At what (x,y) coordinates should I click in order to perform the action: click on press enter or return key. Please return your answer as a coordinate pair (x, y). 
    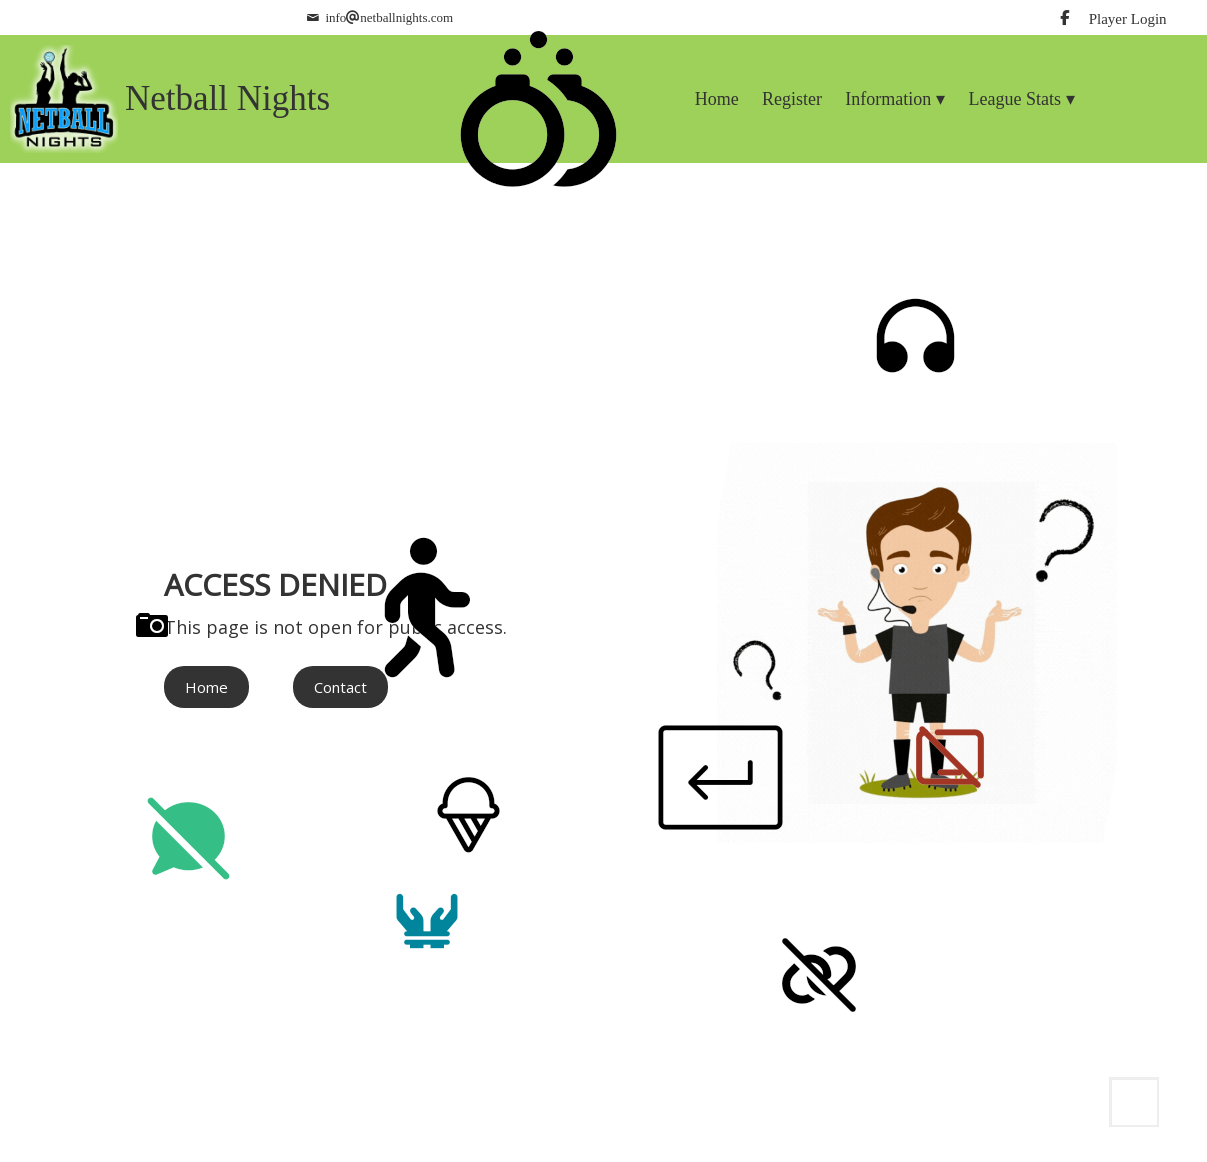
    Looking at the image, I should click on (720, 777).